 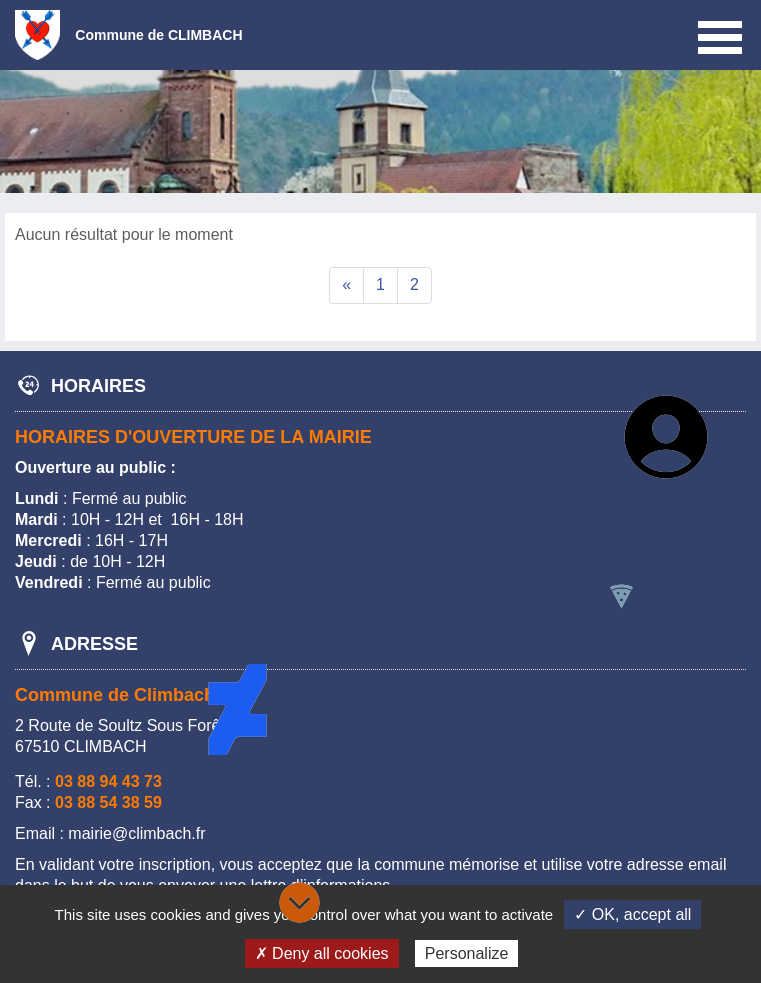 What do you see at coordinates (237, 709) in the screenshot?
I see `deviantart logo` at bounding box center [237, 709].